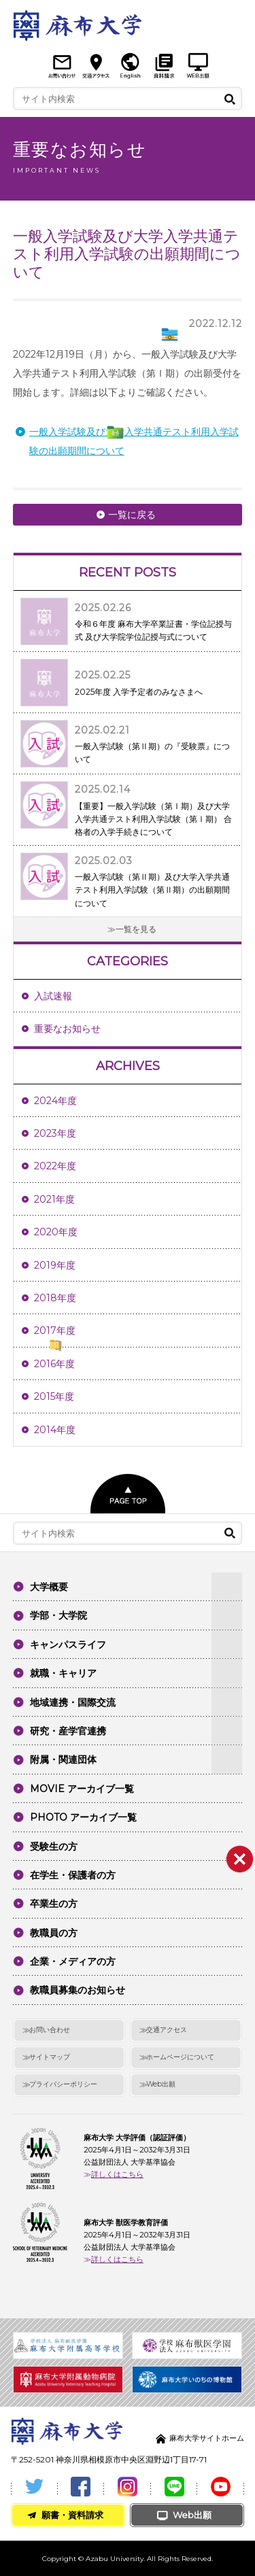 This screenshot has height=2576, width=255. What do you see at coordinates (115, 432) in the screenshot?
I see `open game jolt downloads folder` at bounding box center [115, 432].